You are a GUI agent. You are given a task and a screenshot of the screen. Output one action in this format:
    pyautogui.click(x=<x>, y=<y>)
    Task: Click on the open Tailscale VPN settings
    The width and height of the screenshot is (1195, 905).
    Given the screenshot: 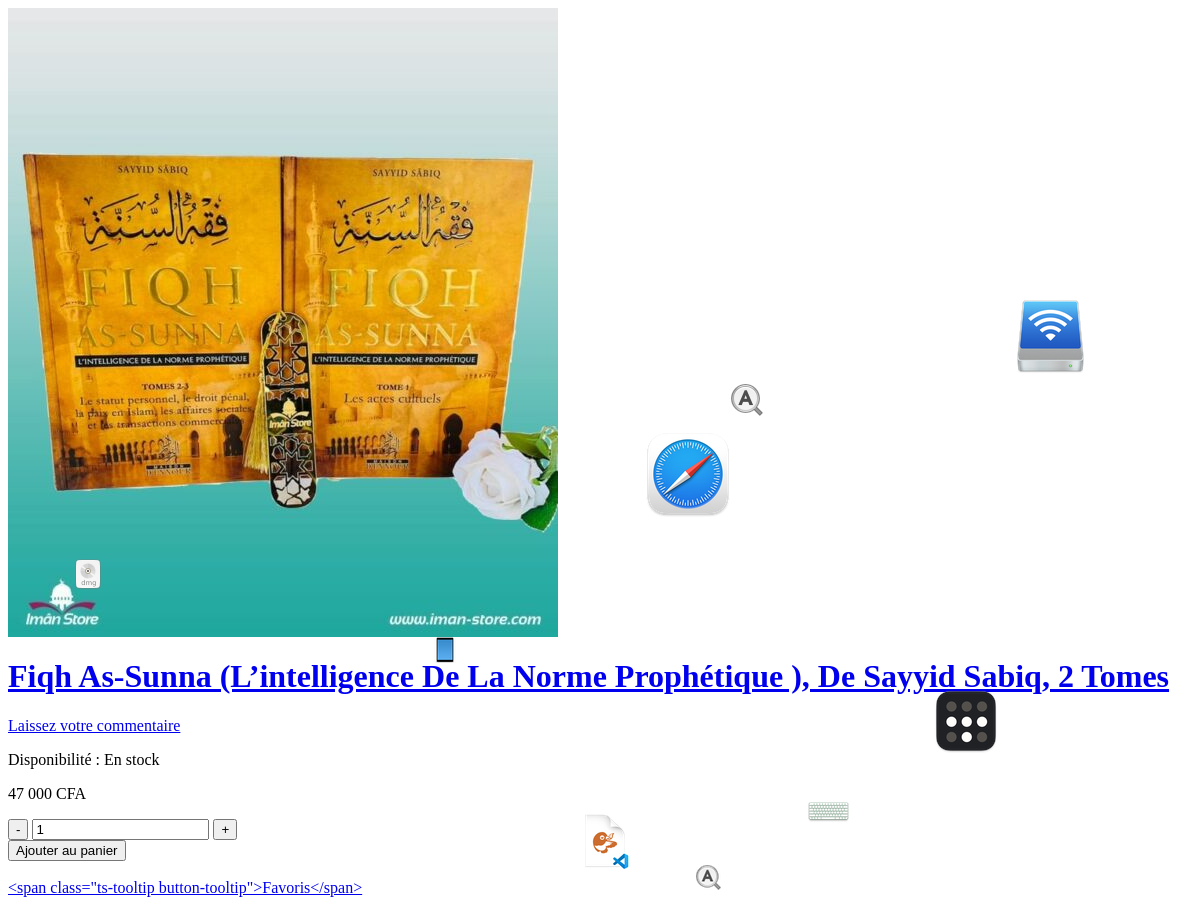 What is the action you would take?
    pyautogui.click(x=966, y=721)
    